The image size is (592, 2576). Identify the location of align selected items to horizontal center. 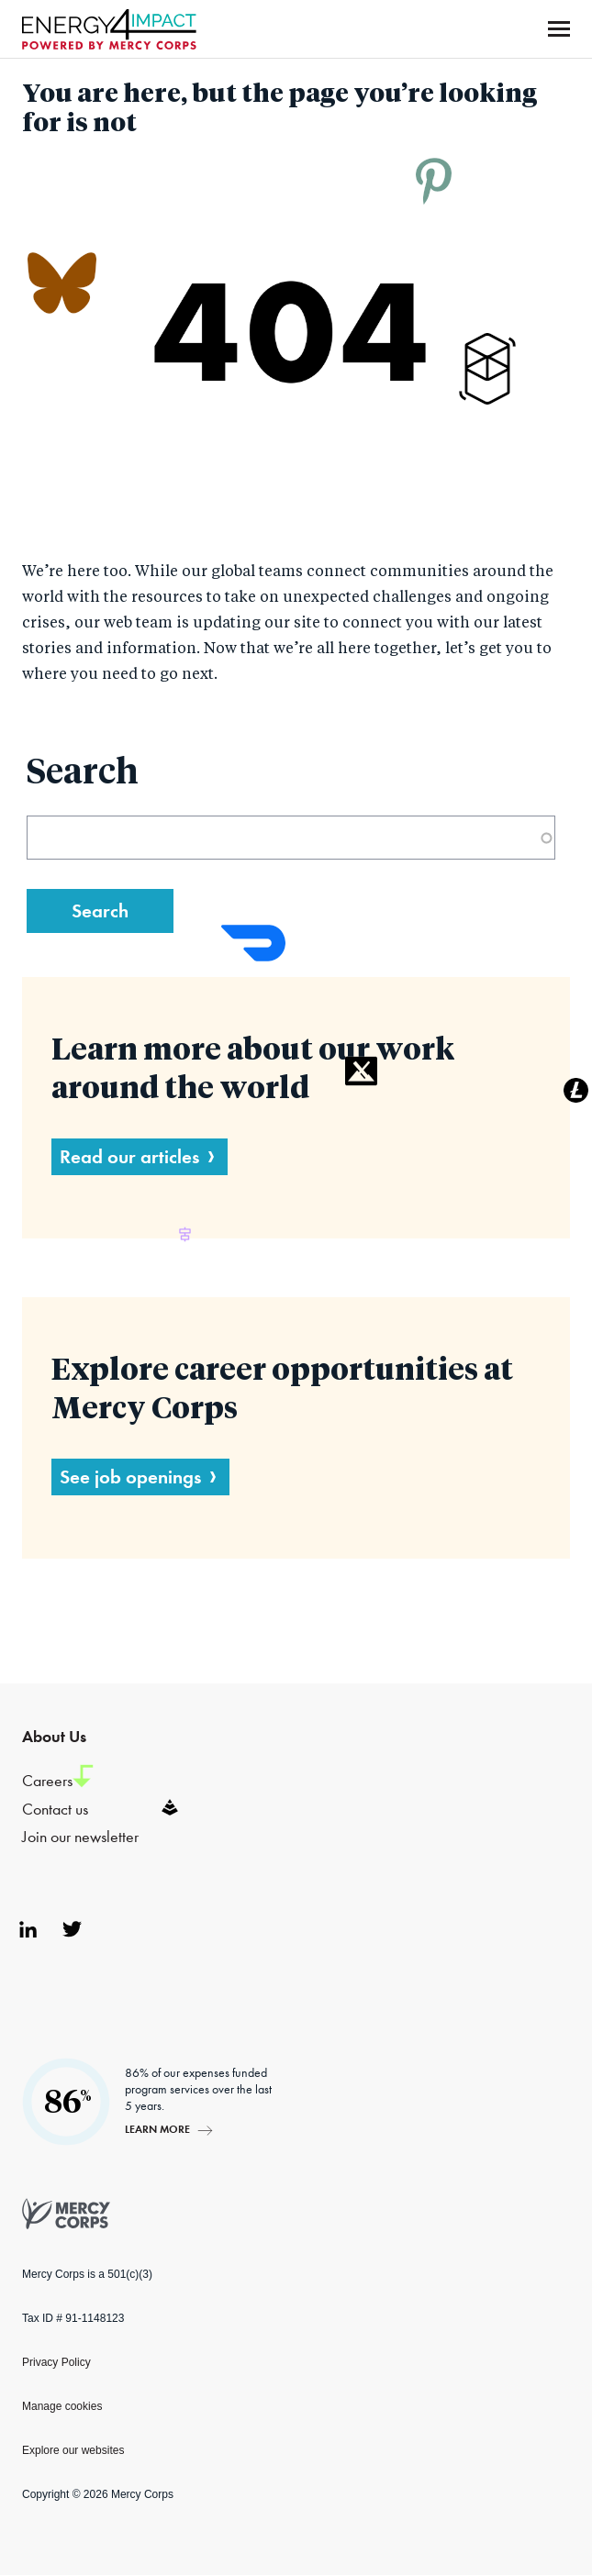
(184, 1234).